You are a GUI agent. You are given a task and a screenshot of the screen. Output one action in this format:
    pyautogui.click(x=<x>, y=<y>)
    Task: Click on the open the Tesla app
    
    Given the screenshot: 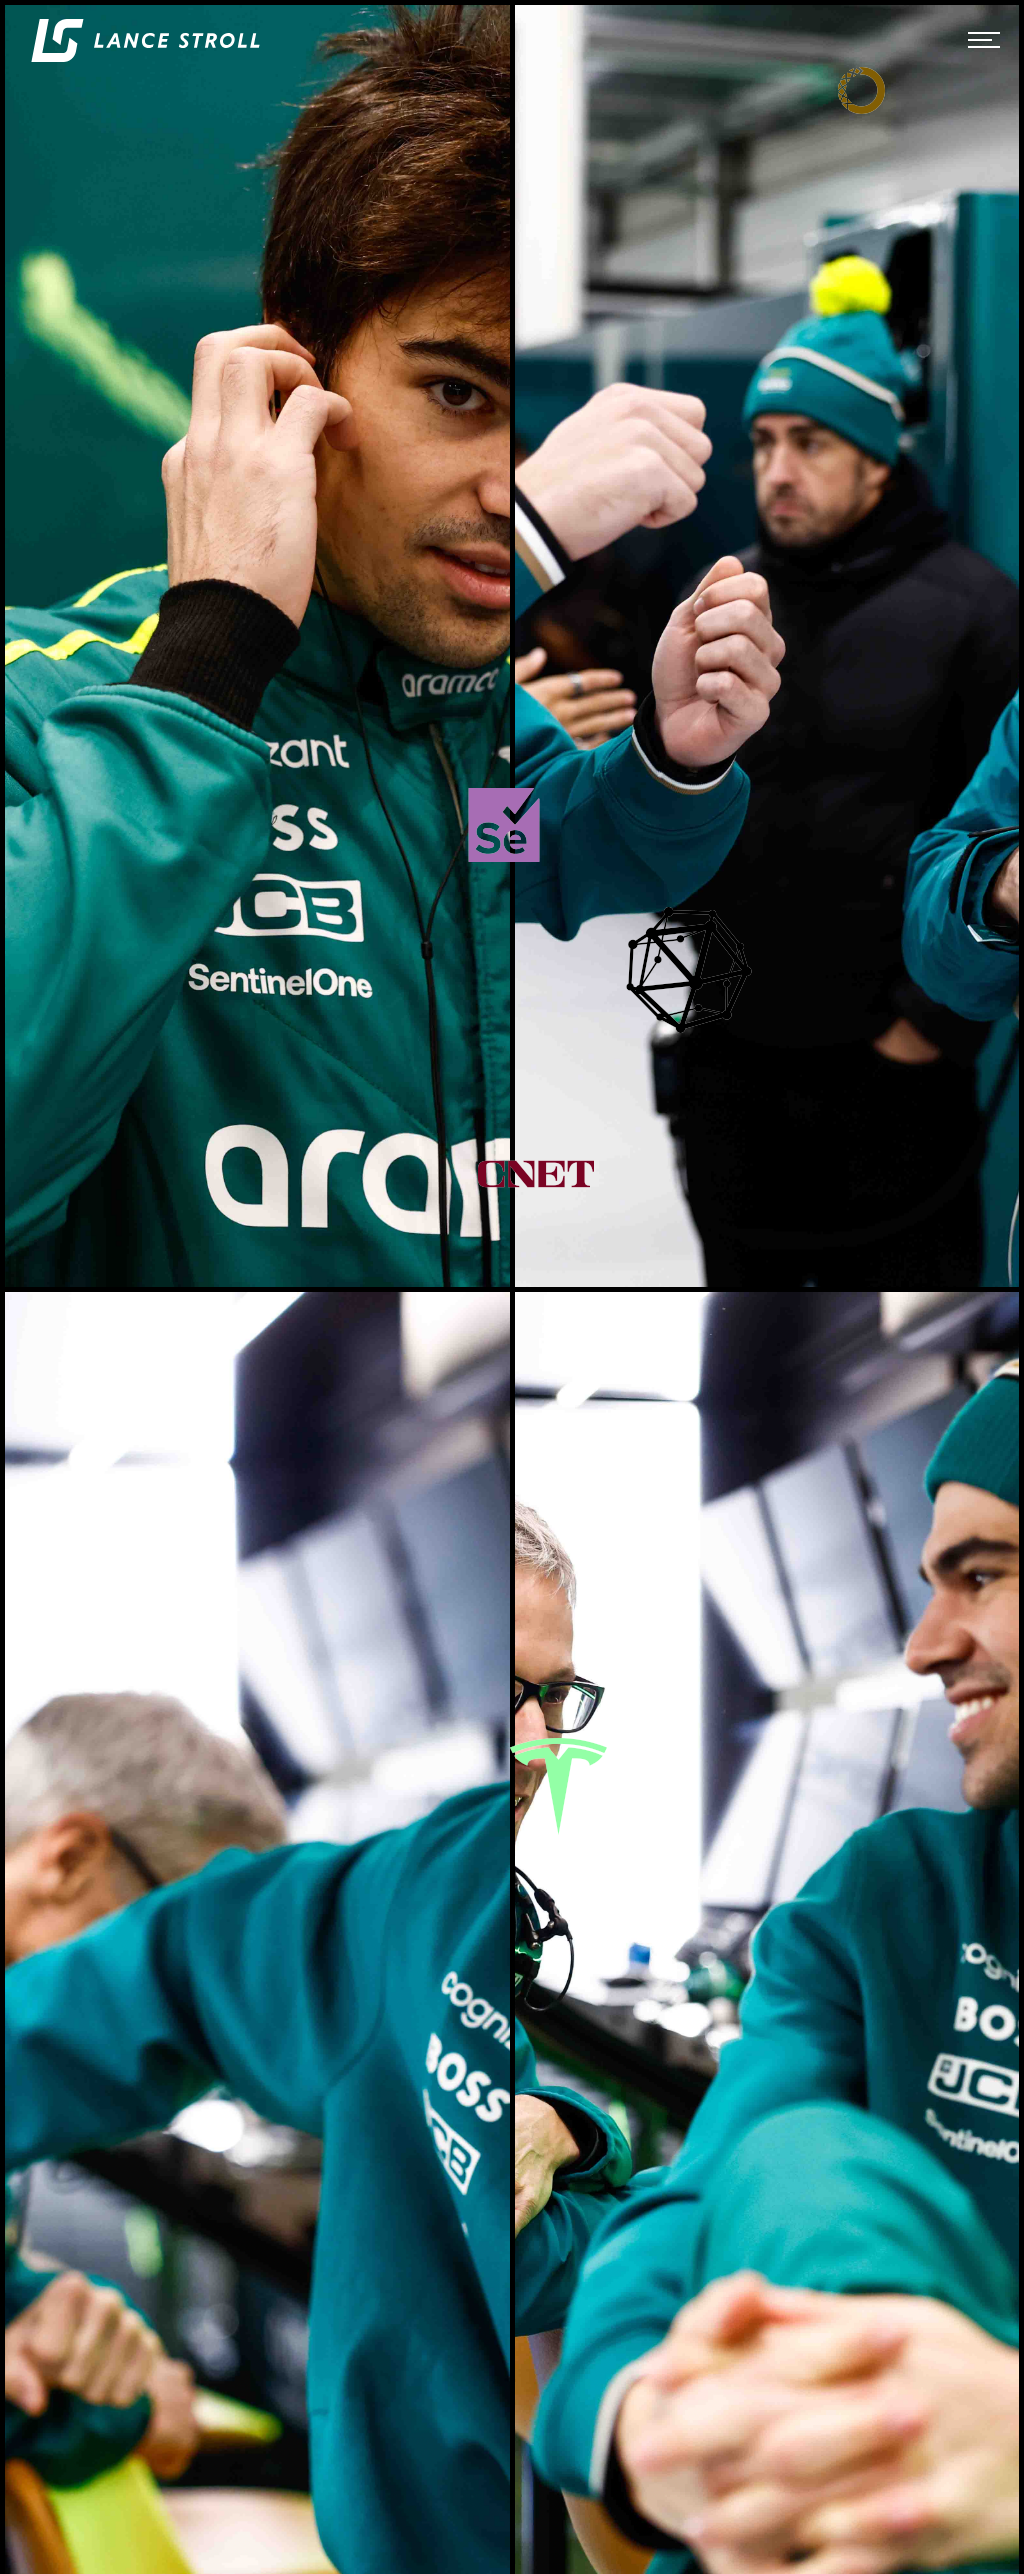 What is the action you would take?
    pyautogui.click(x=558, y=1786)
    